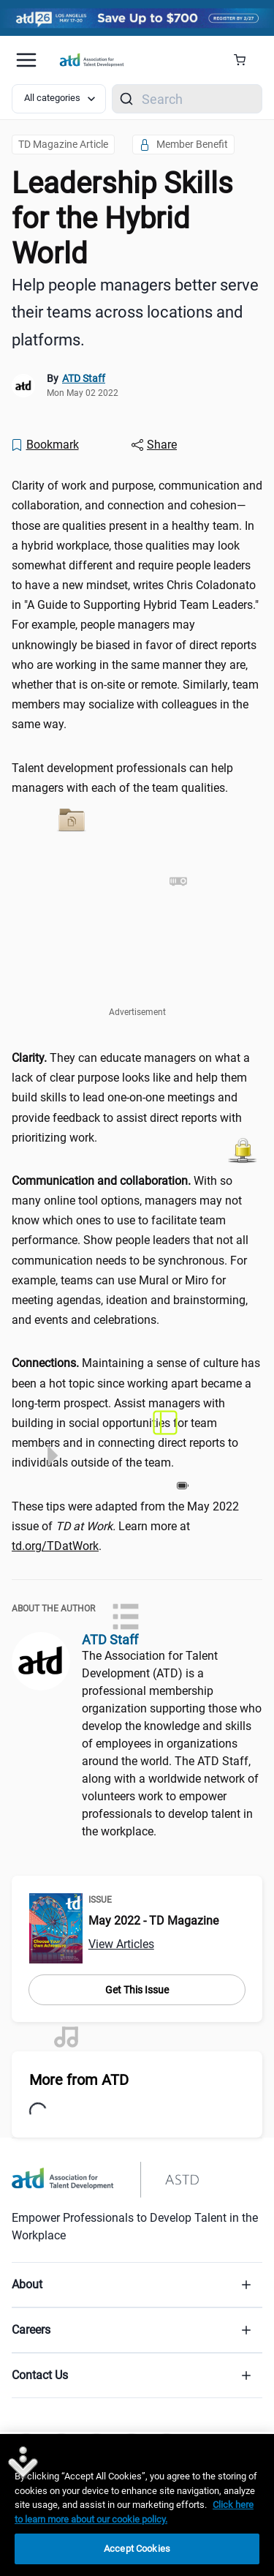 The image size is (274, 2576). Describe the element at coordinates (183, 1486) in the screenshot. I see `indicates current battery level` at that location.